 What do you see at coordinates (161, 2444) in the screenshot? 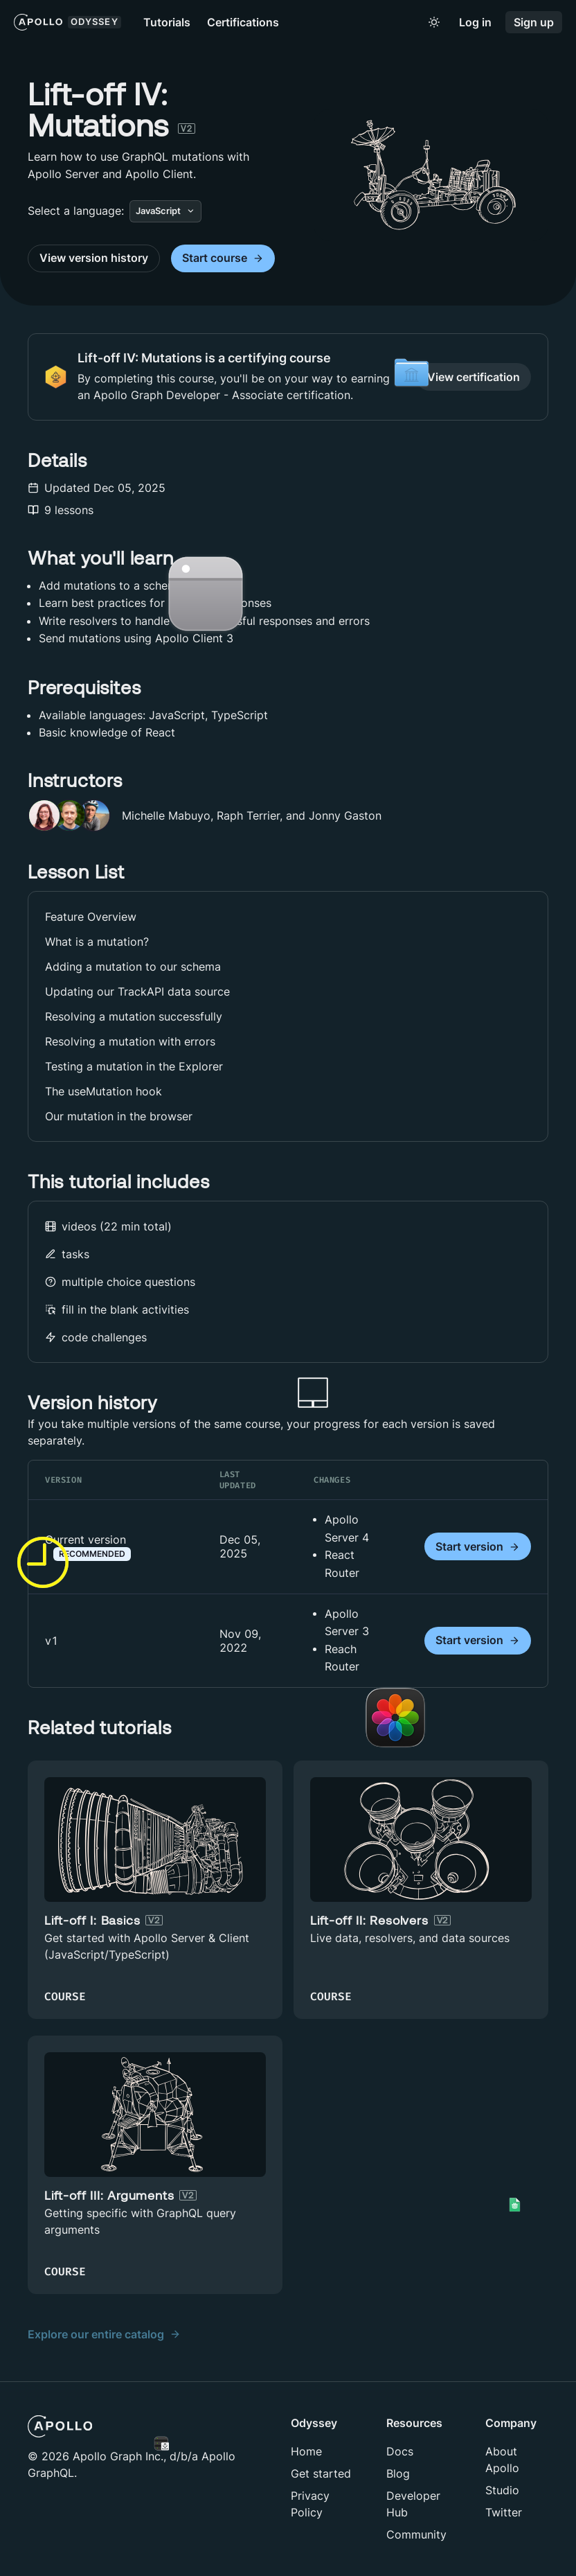
I see `configure network server installation settings` at bounding box center [161, 2444].